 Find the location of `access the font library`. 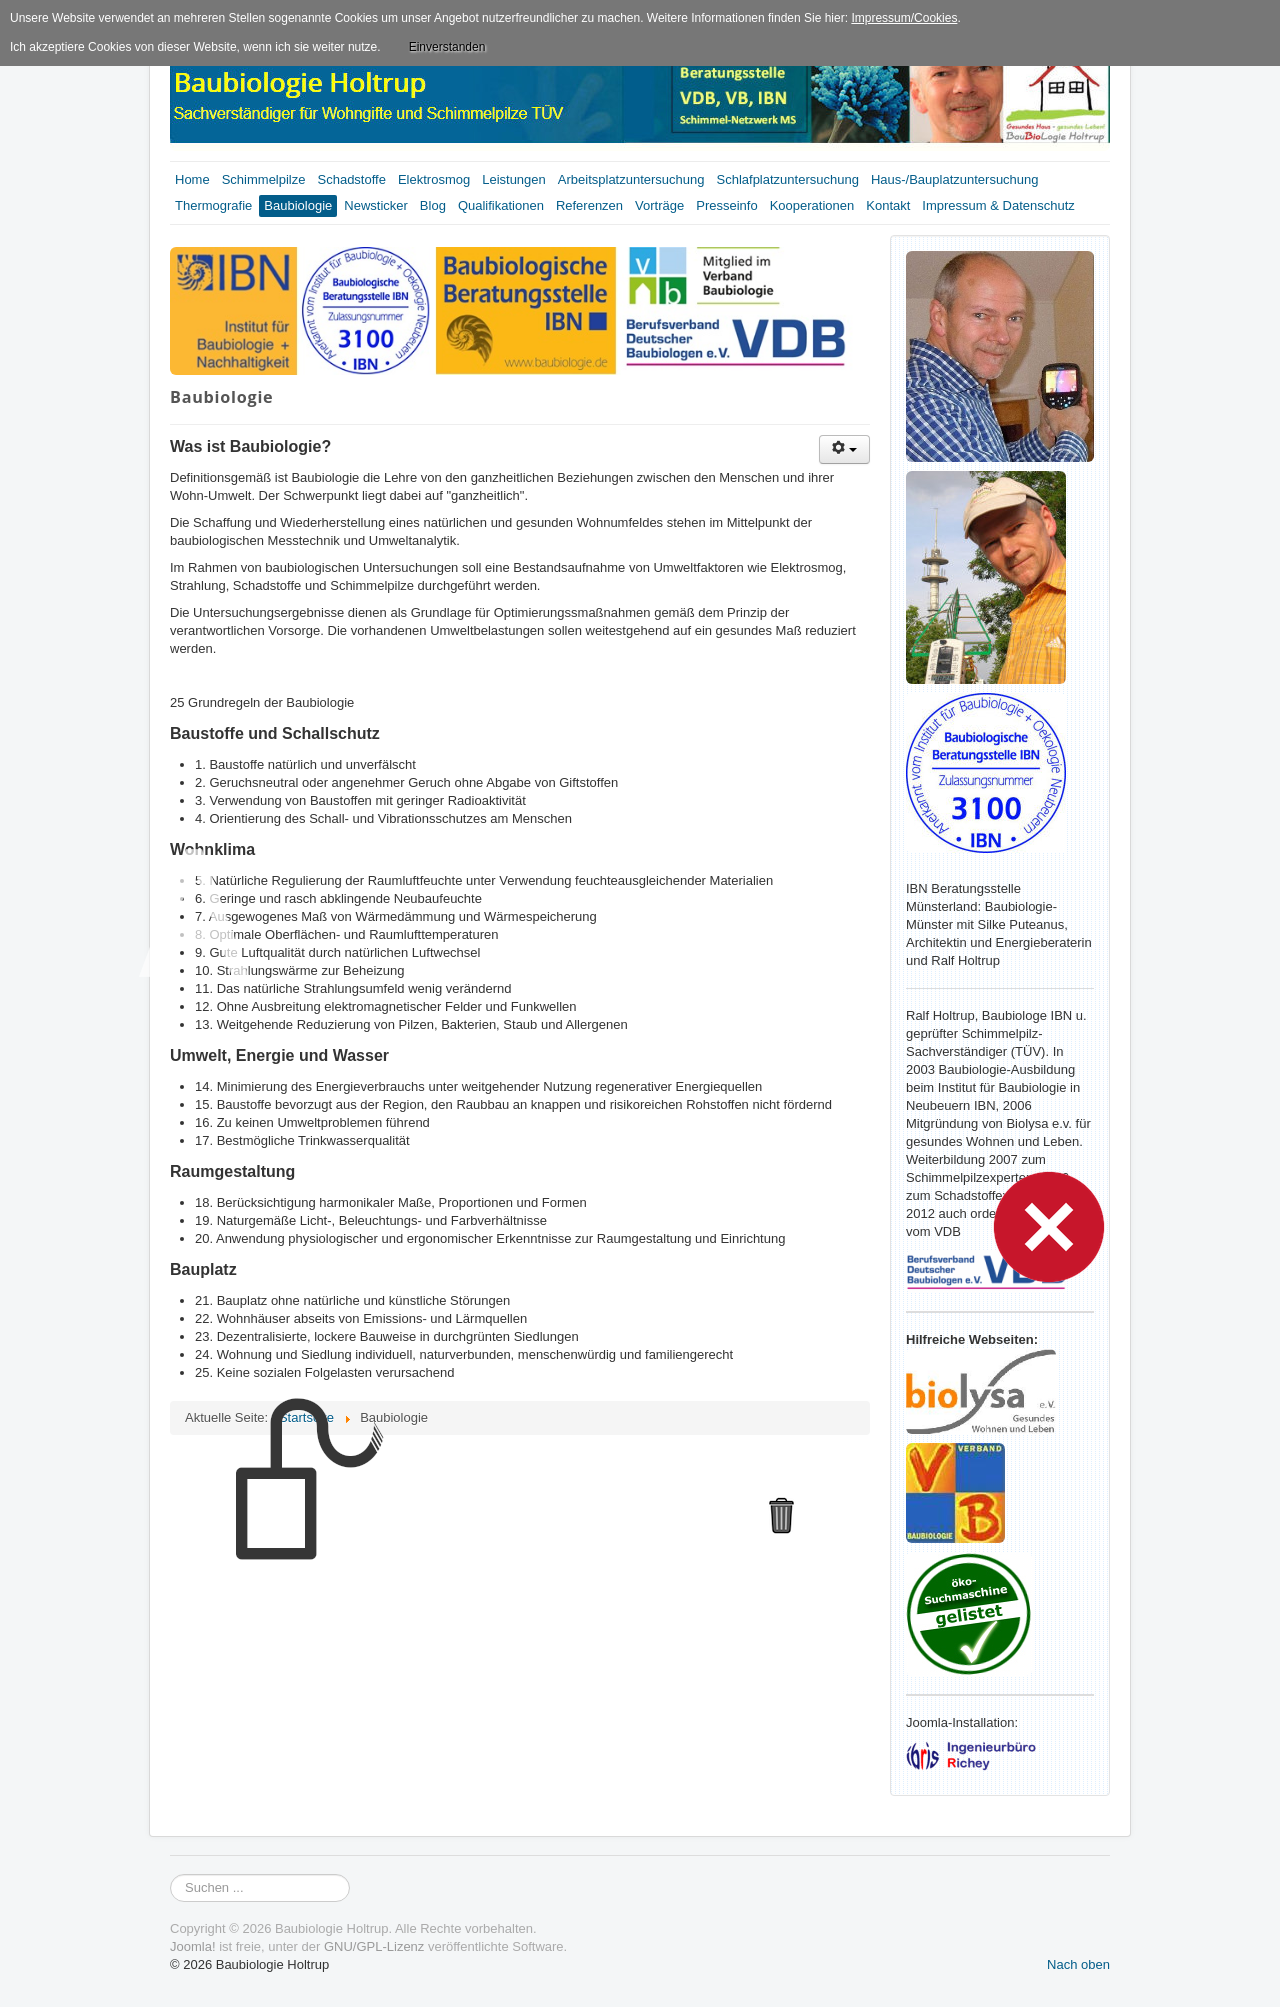

access the font library is located at coordinates (194, 913).